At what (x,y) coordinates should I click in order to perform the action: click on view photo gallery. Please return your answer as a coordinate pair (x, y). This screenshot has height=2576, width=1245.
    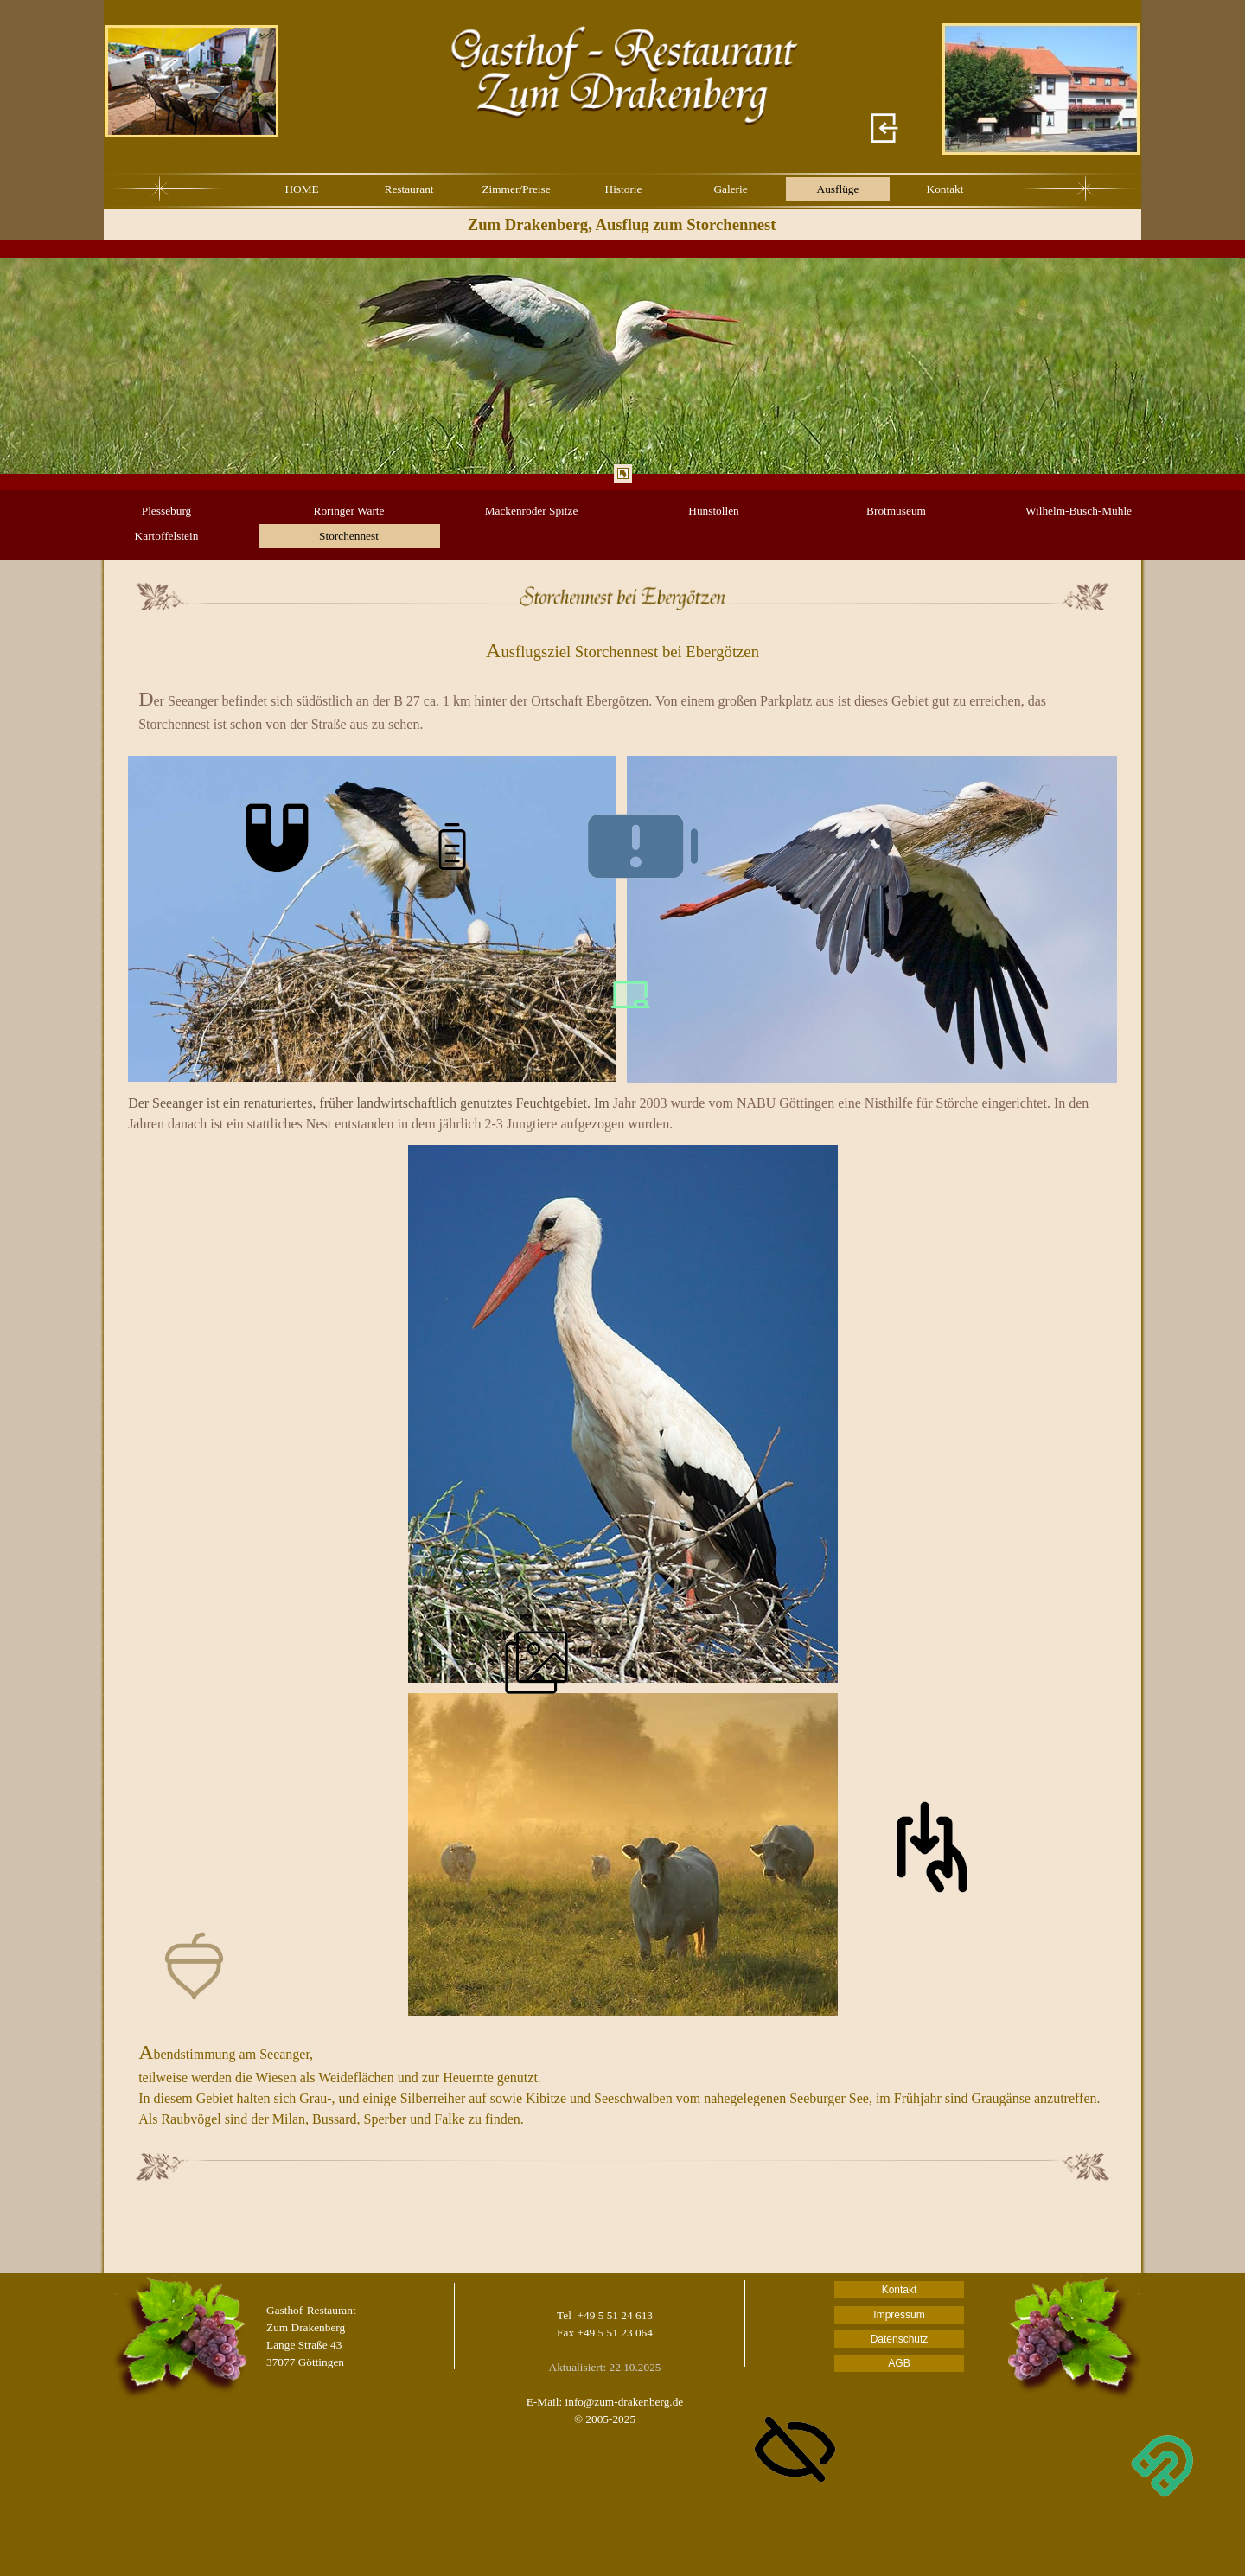
    Looking at the image, I should click on (536, 1662).